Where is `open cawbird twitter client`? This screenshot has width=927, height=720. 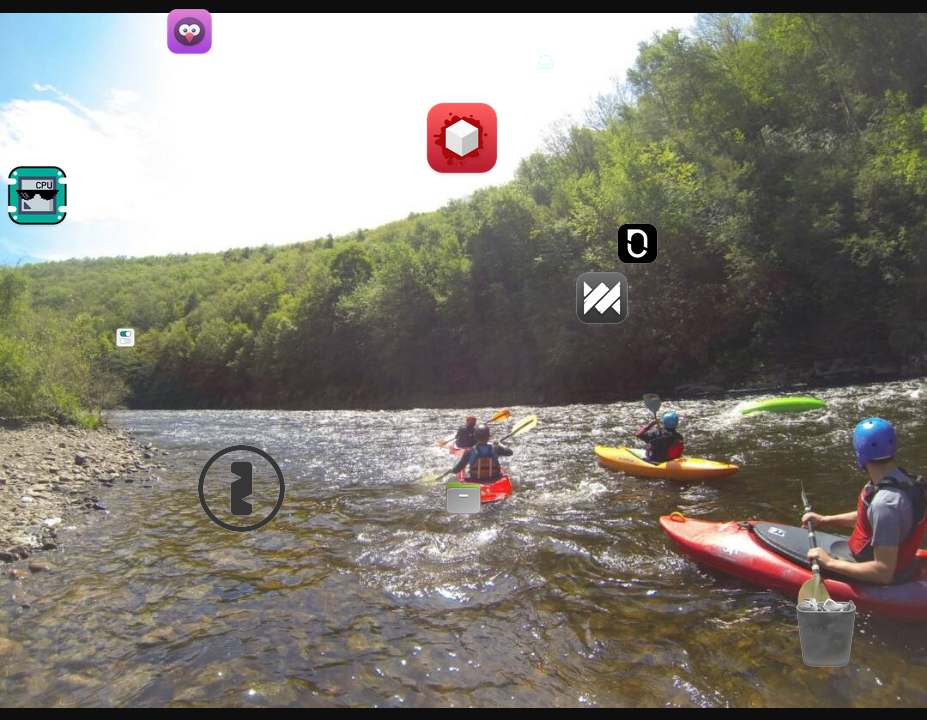 open cawbird twitter client is located at coordinates (189, 31).